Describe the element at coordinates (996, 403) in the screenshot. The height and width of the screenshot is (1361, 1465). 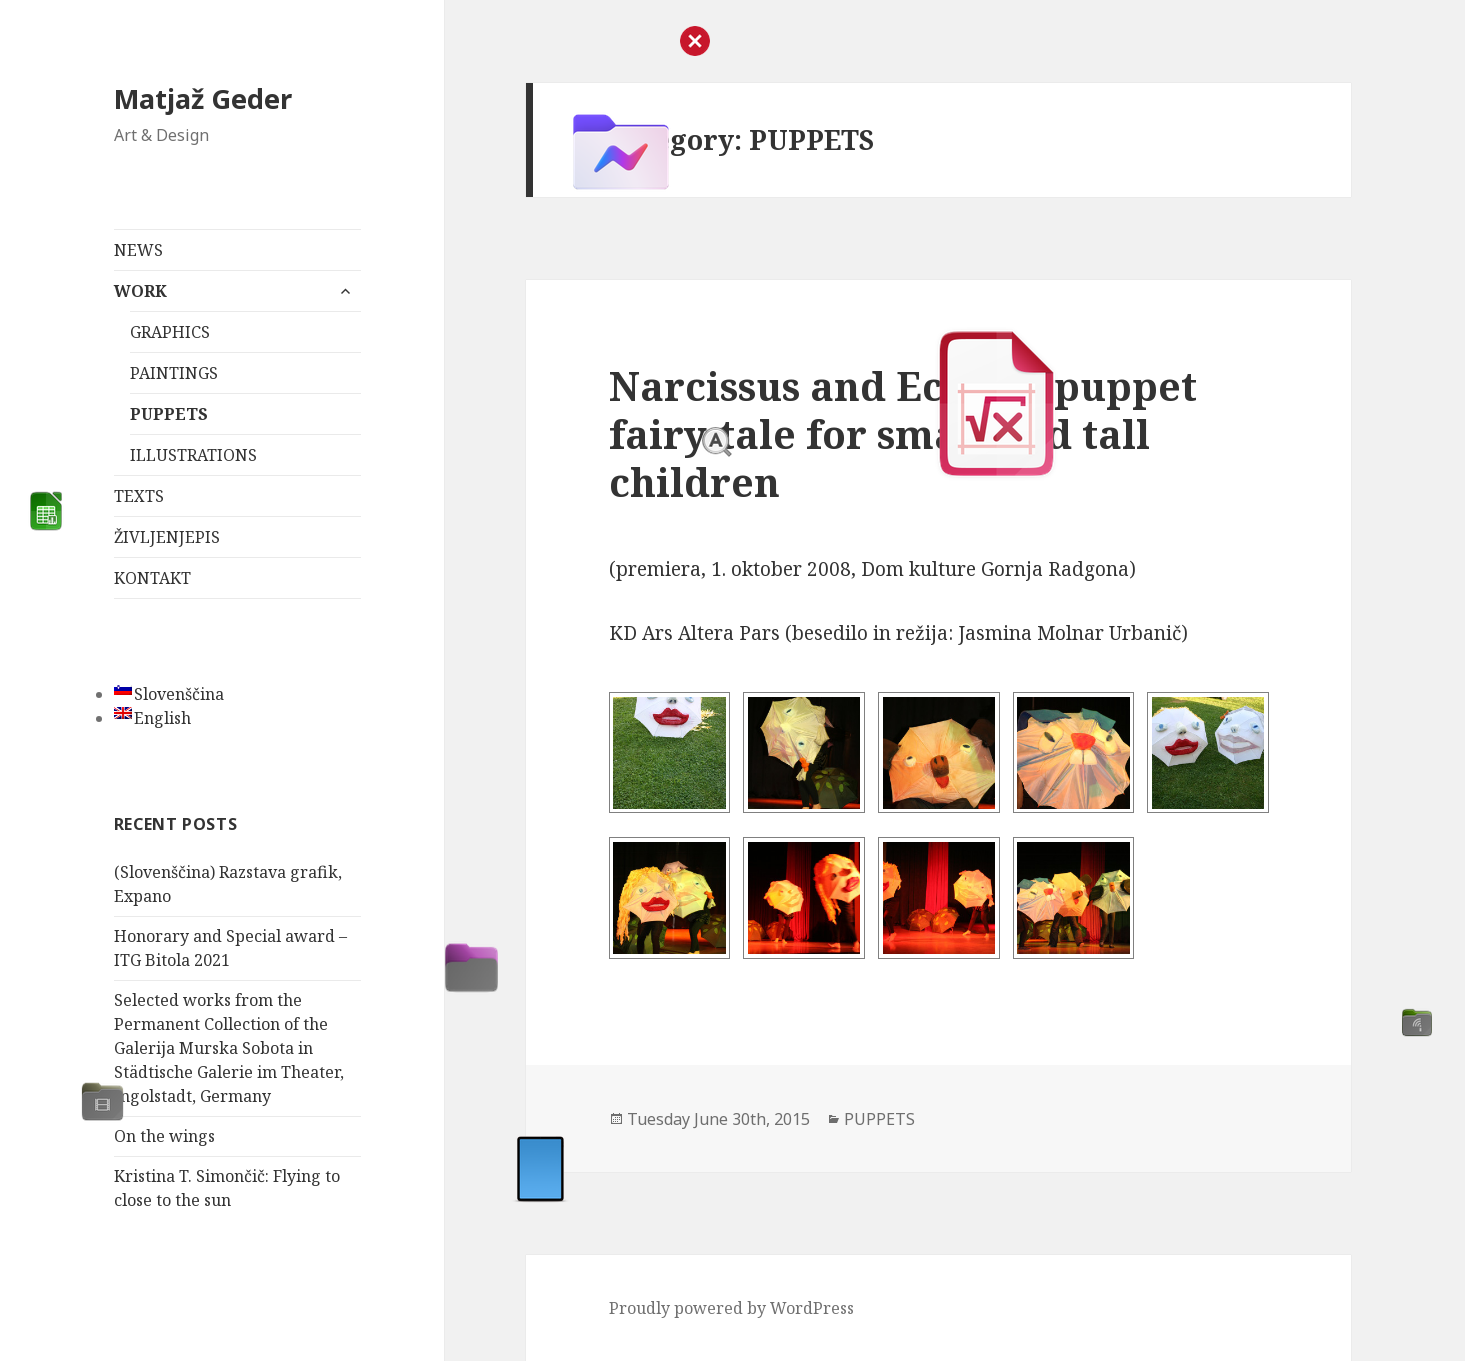
I see `libreoffice math formula template file` at that location.